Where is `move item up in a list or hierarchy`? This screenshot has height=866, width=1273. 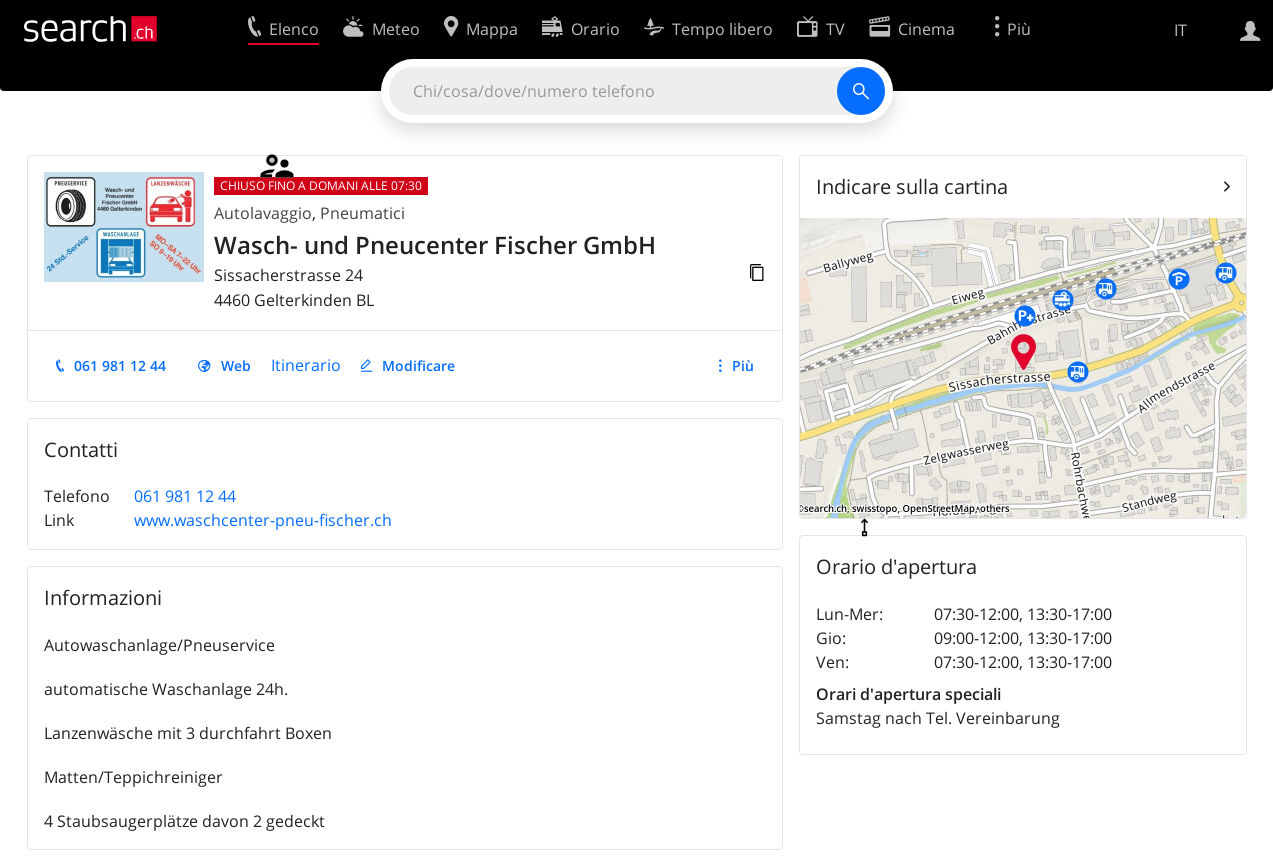
move item up in a list or hierarchy is located at coordinates (864, 527).